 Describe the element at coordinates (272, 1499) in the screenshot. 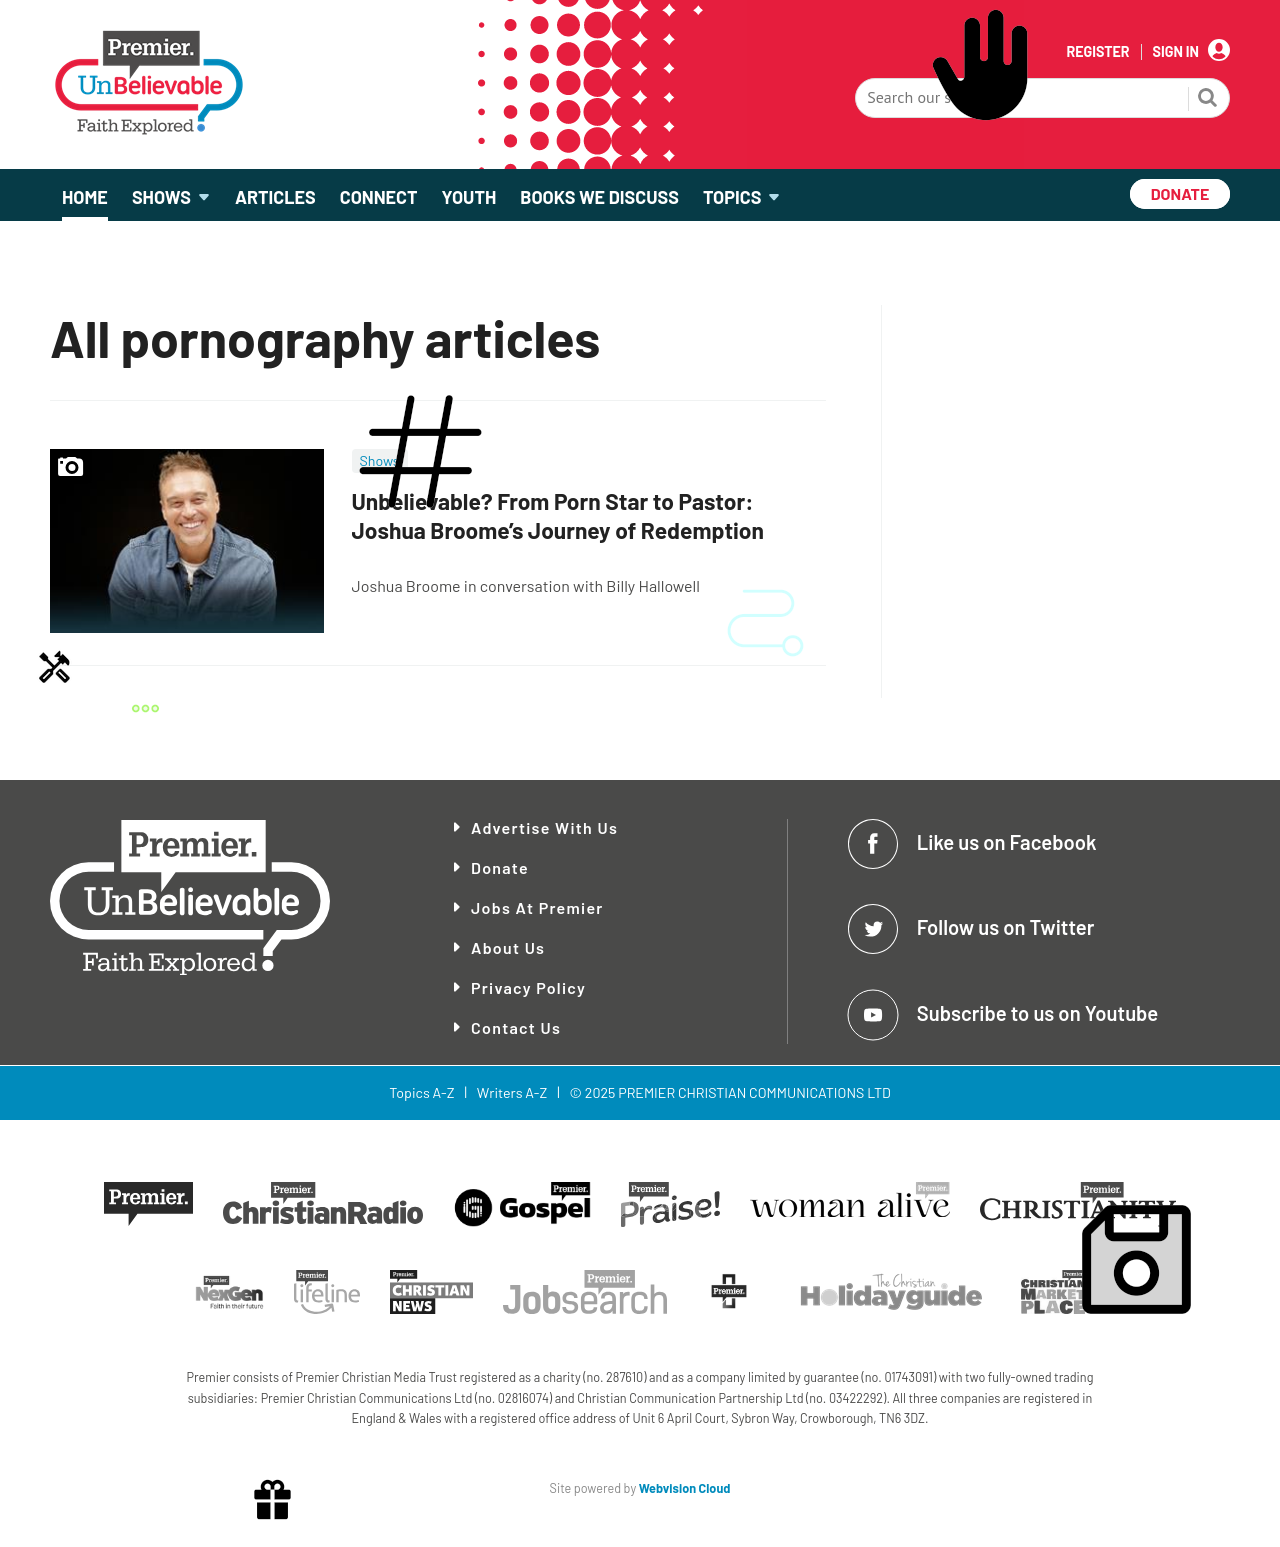

I see `access gifts or rewards` at that location.